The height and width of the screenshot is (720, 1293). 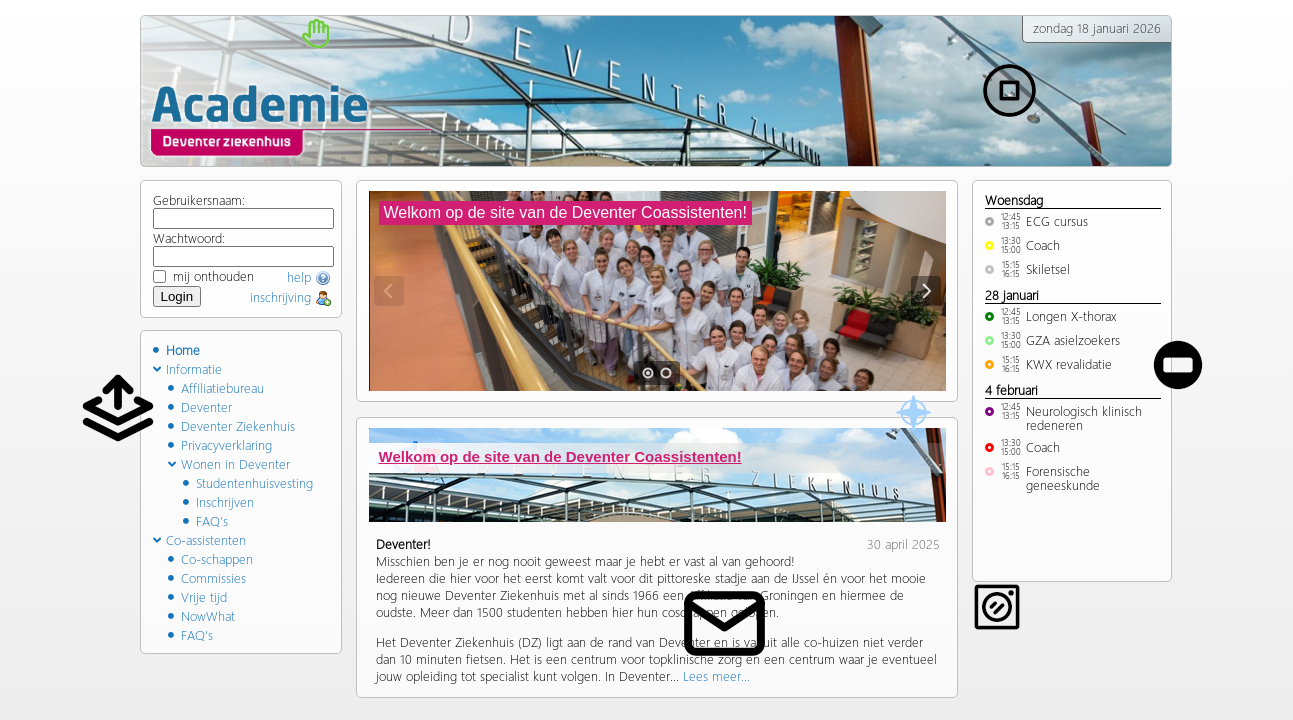 I want to click on stop media playback, so click(x=1009, y=90).